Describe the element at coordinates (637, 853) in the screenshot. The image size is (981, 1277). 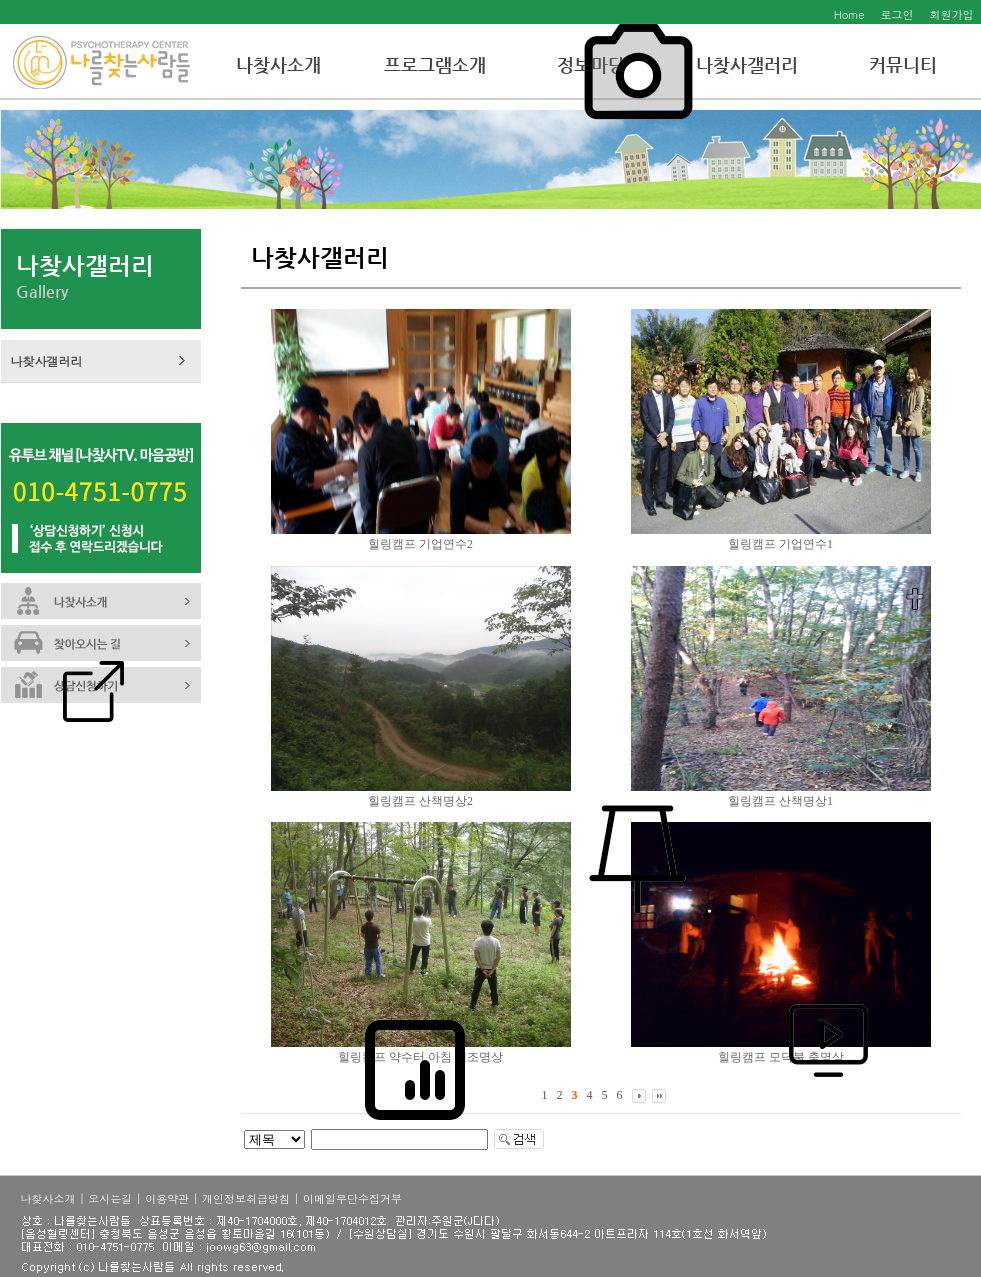
I see `pin an item to keep it visible` at that location.